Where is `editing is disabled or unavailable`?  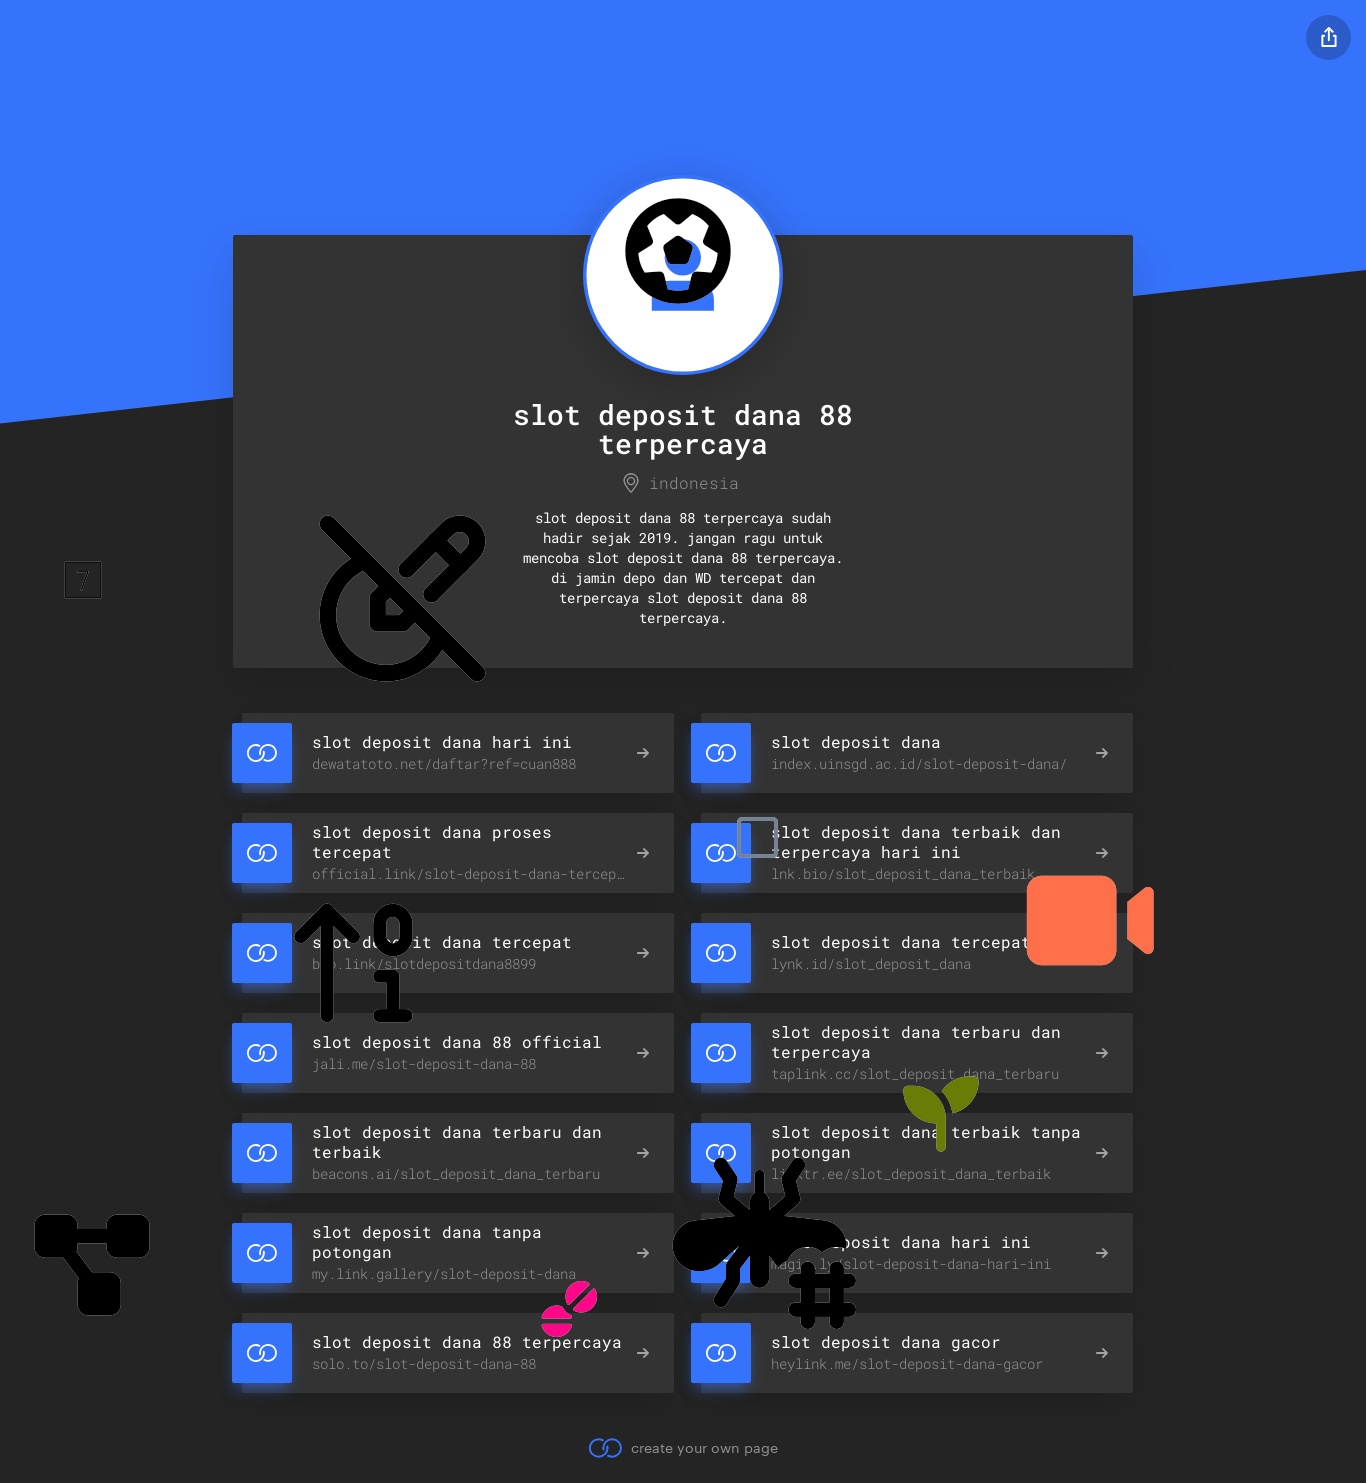
editing is disabled or unavailable is located at coordinates (402, 598).